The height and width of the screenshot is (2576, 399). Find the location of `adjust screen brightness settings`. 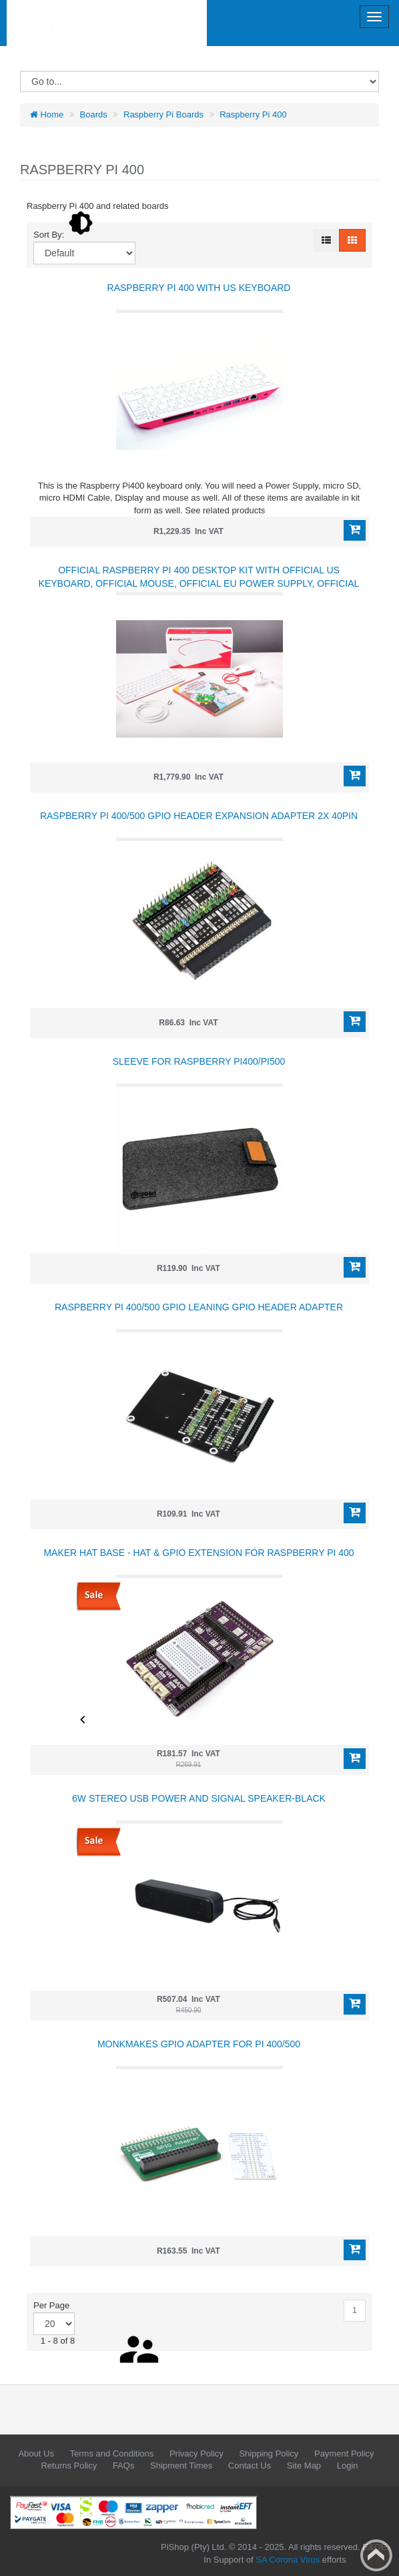

adjust screen brightness settings is located at coordinates (81, 223).